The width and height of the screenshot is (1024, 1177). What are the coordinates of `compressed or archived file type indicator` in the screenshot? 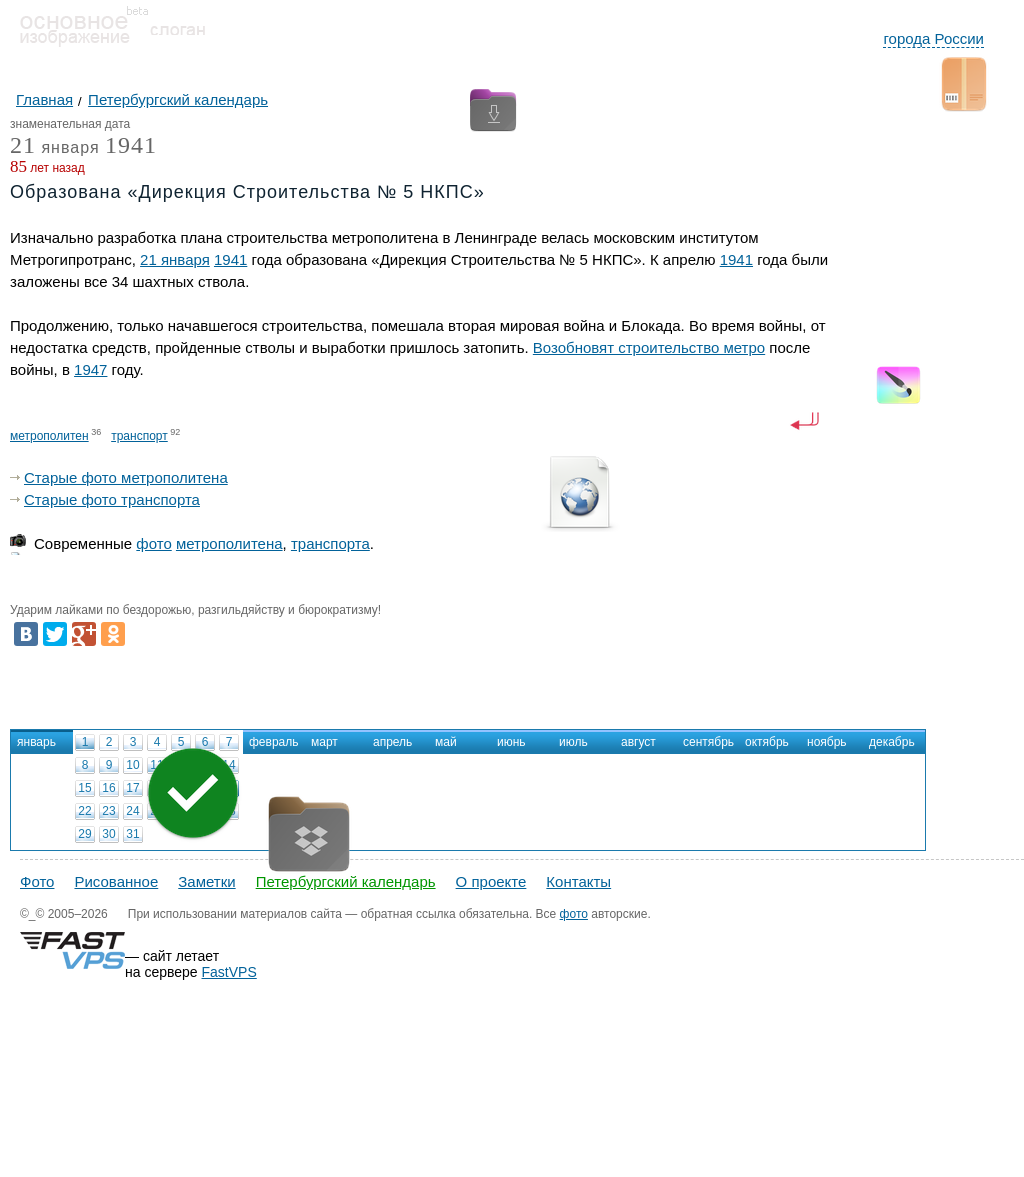 It's located at (964, 84).